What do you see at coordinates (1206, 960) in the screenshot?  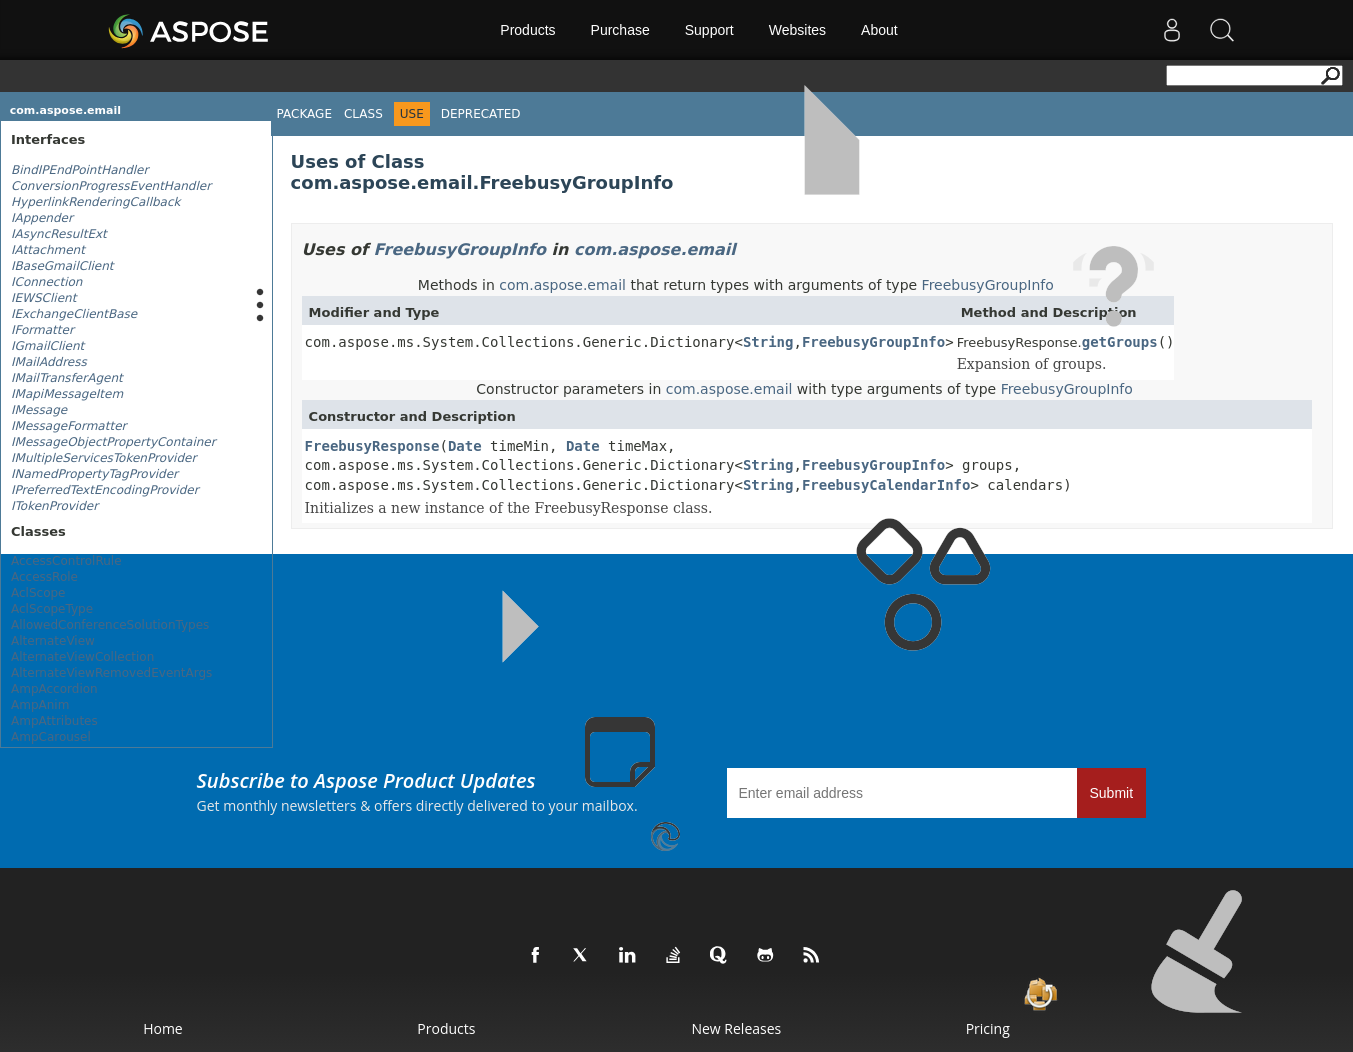 I see `clear all items or entries` at bounding box center [1206, 960].